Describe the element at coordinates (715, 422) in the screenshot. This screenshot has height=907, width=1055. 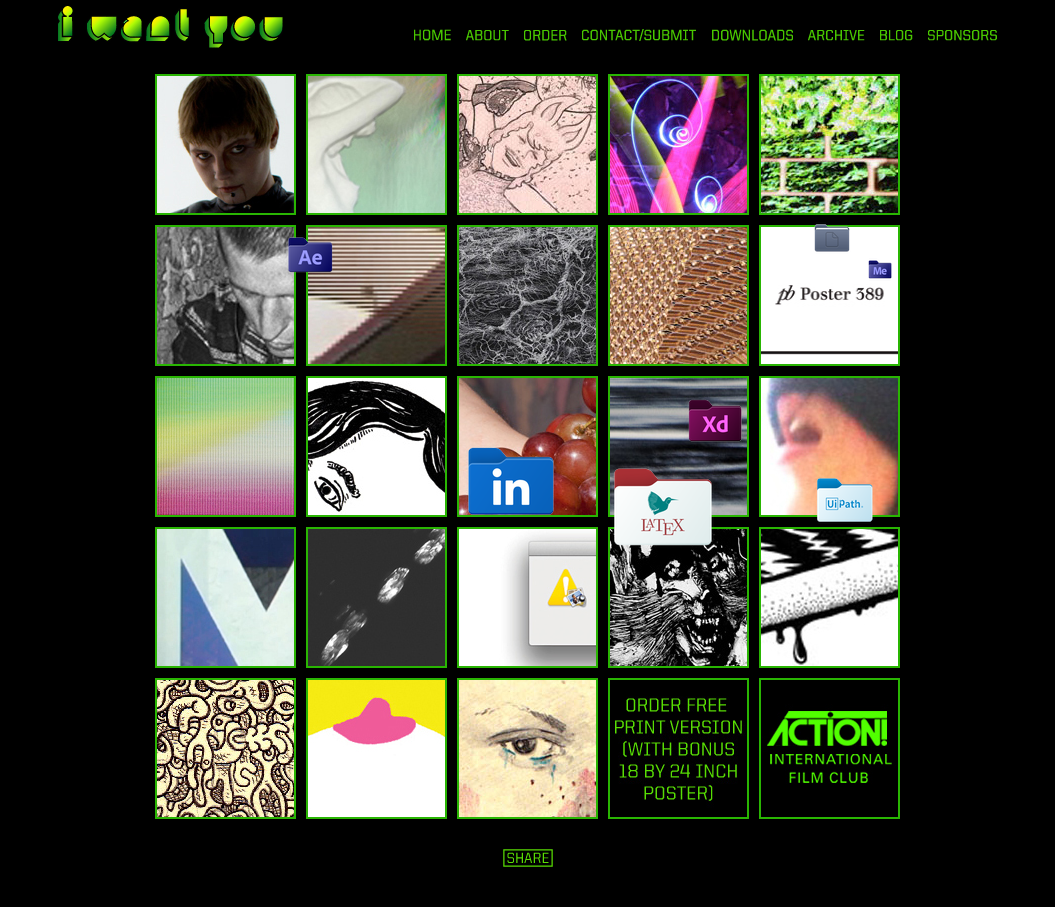
I see `open folder containing Adobe XD project files` at that location.